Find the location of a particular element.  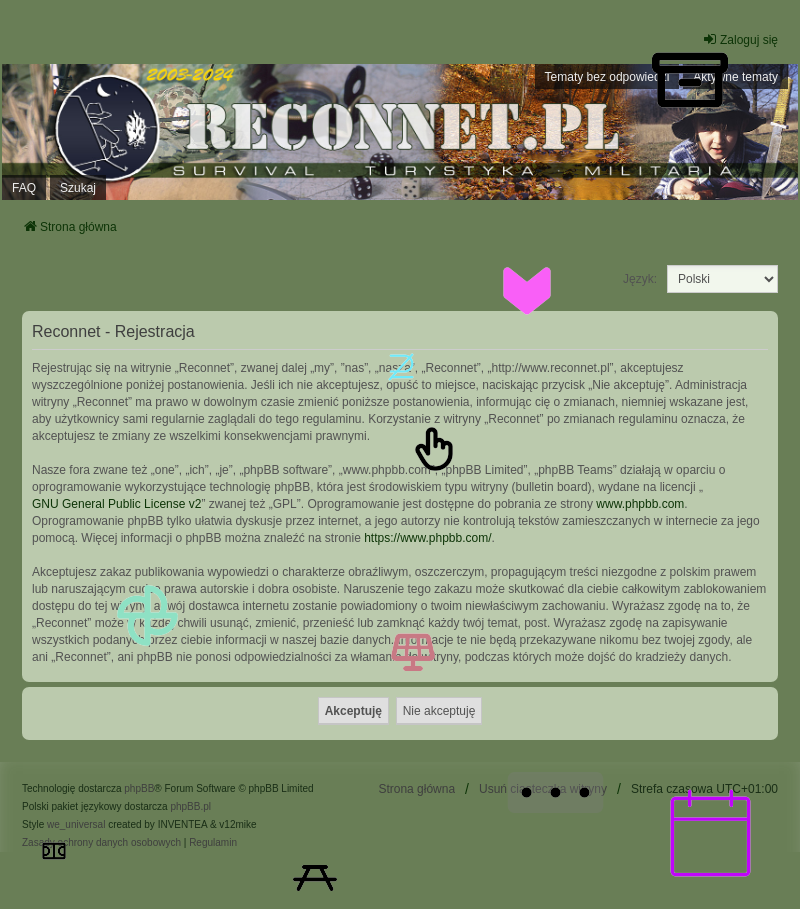

open google photos app is located at coordinates (147, 615).